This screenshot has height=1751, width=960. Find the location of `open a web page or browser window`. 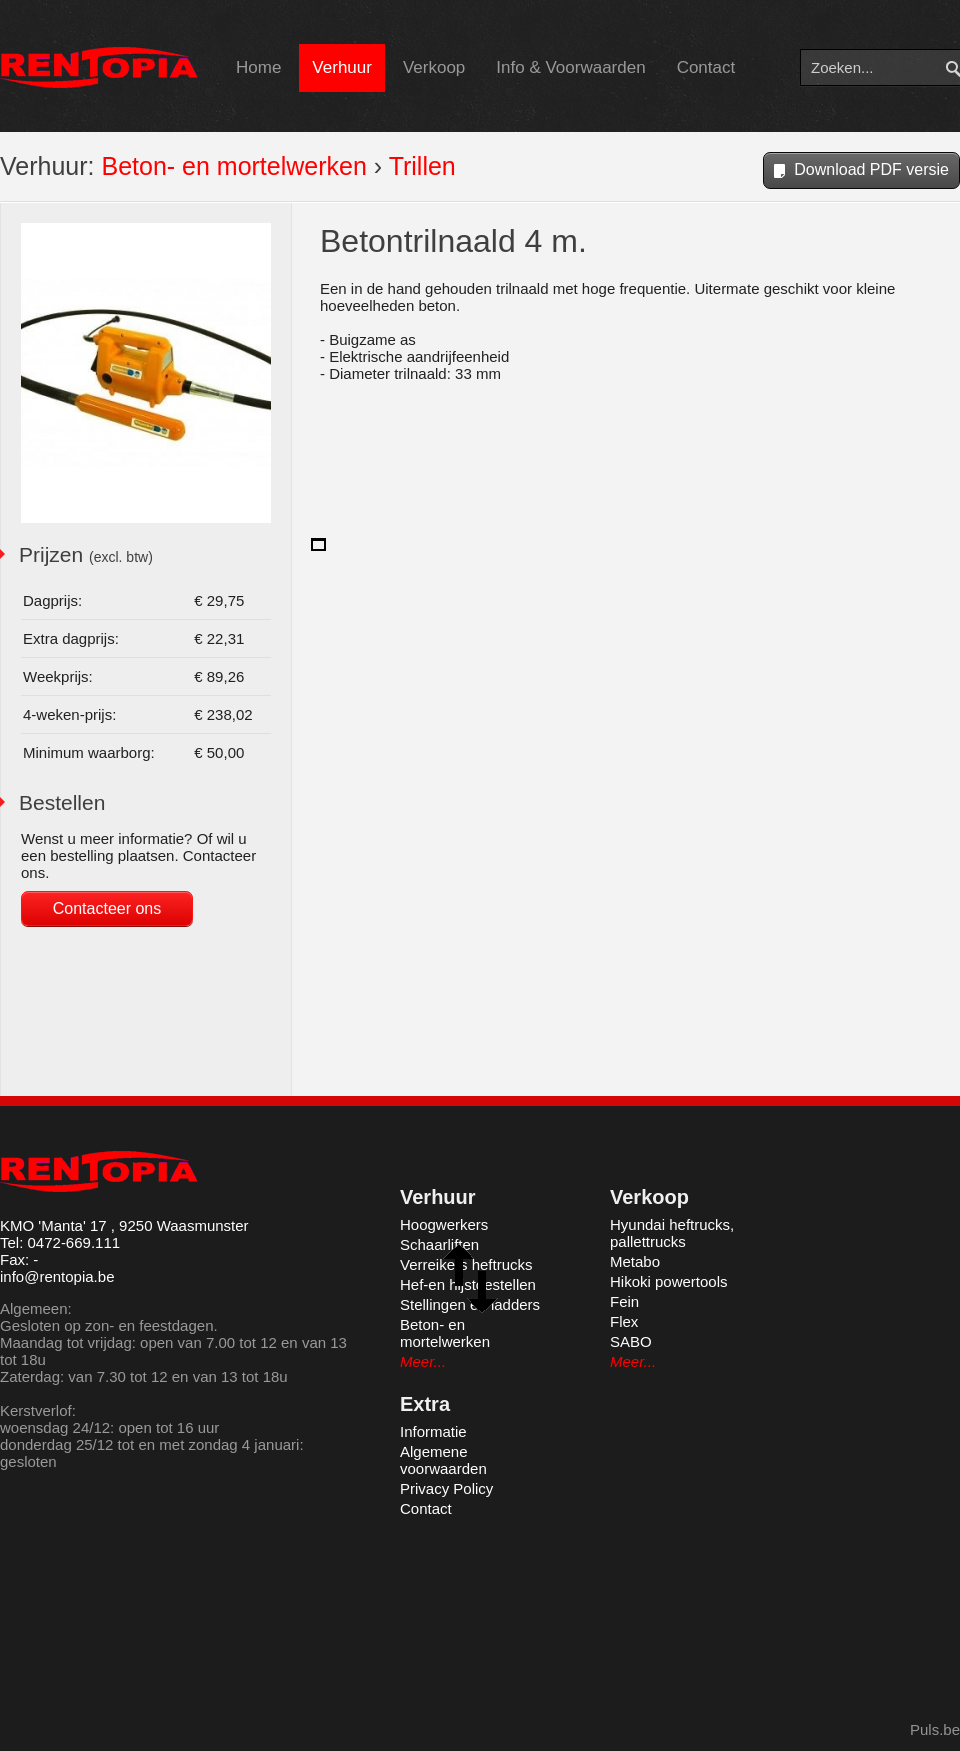

open a web page or browser window is located at coordinates (318, 544).